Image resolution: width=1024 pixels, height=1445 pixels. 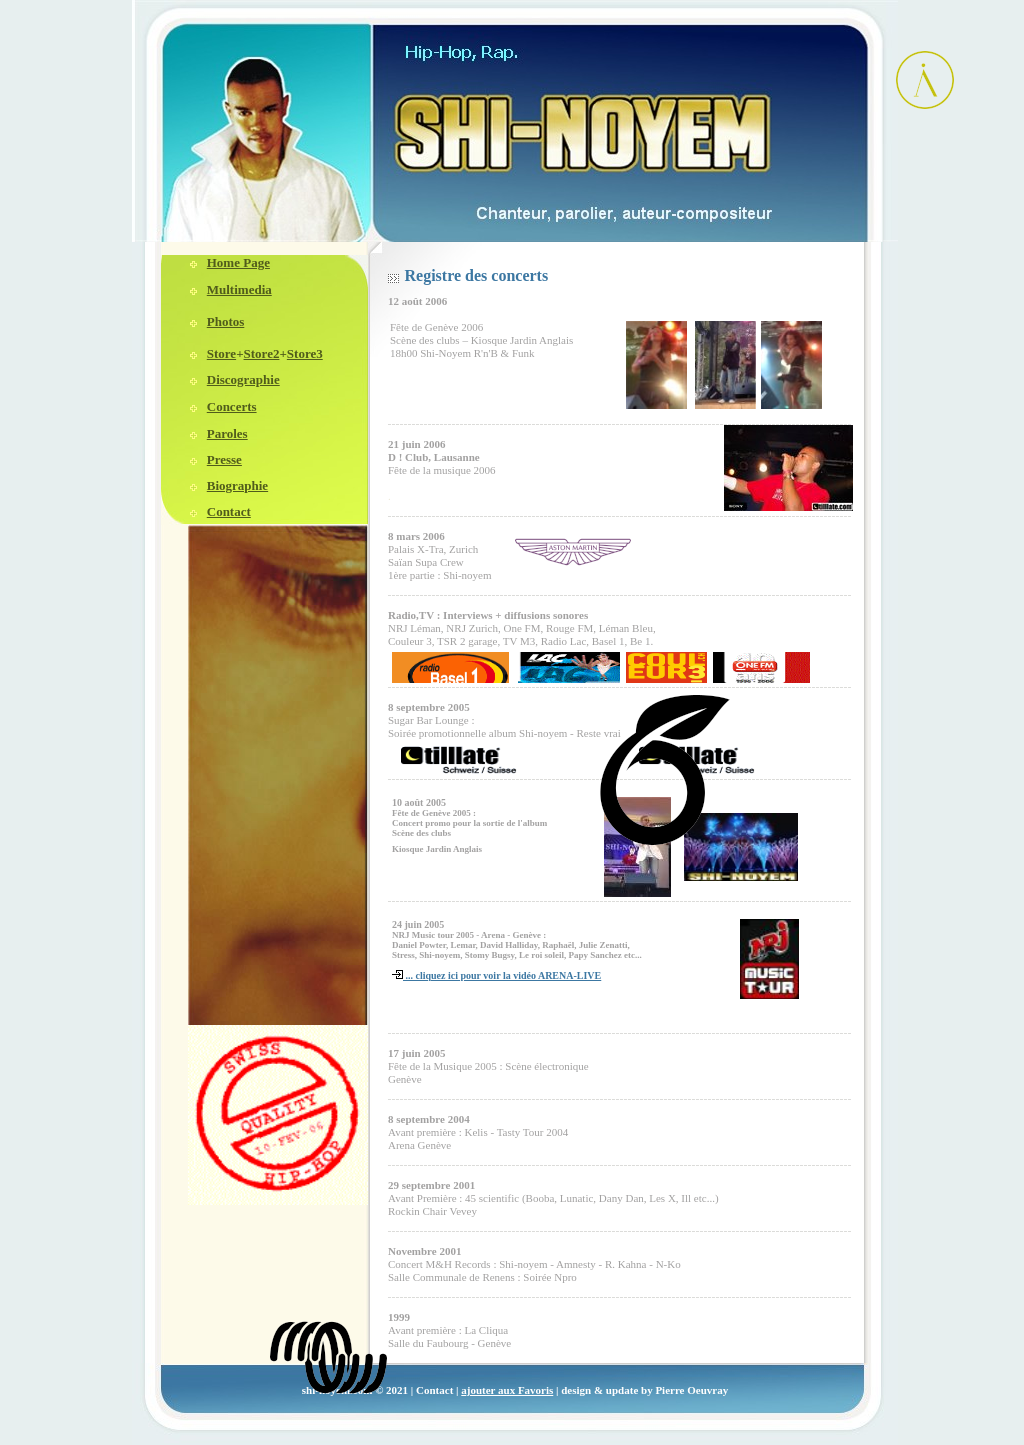 I want to click on Aston Martin brand logo, so click(x=573, y=552).